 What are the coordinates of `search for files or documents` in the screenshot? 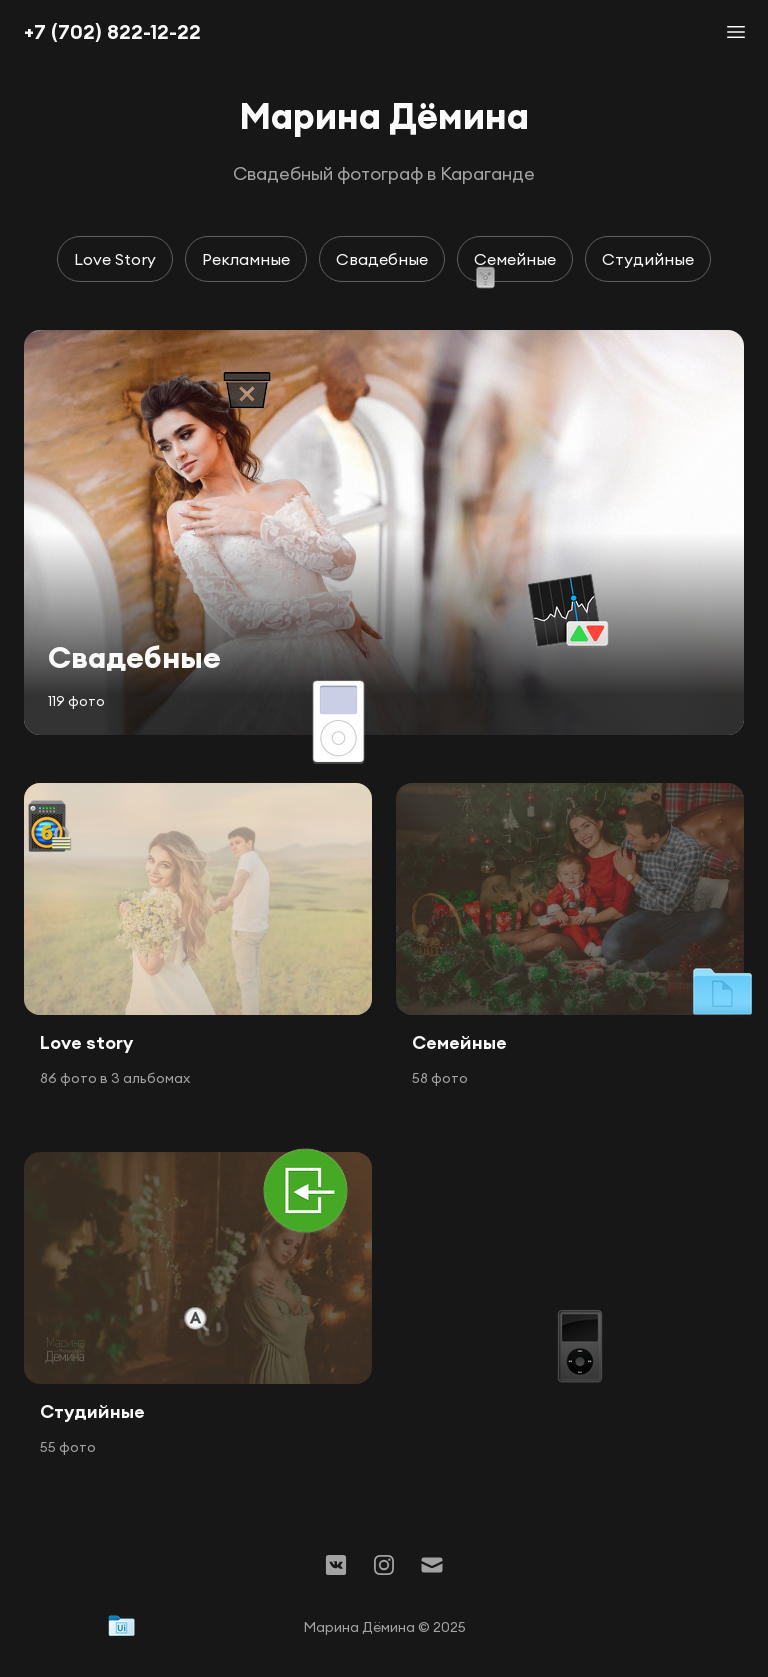 It's located at (196, 1319).